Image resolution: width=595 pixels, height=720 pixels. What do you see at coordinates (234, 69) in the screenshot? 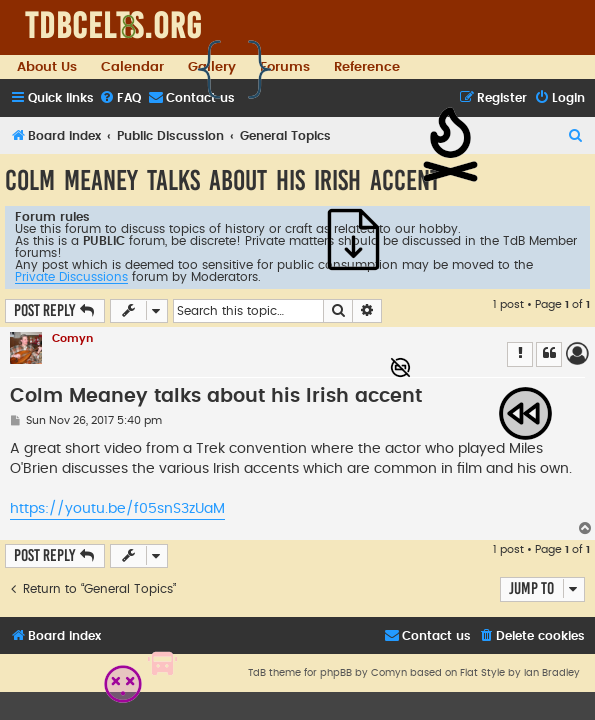
I see `access code or developer settings` at bounding box center [234, 69].